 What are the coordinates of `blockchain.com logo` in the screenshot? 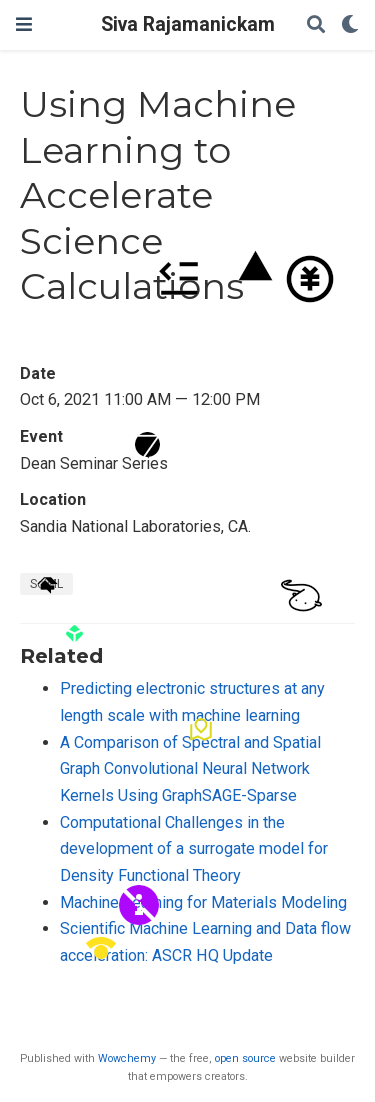 It's located at (74, 633).